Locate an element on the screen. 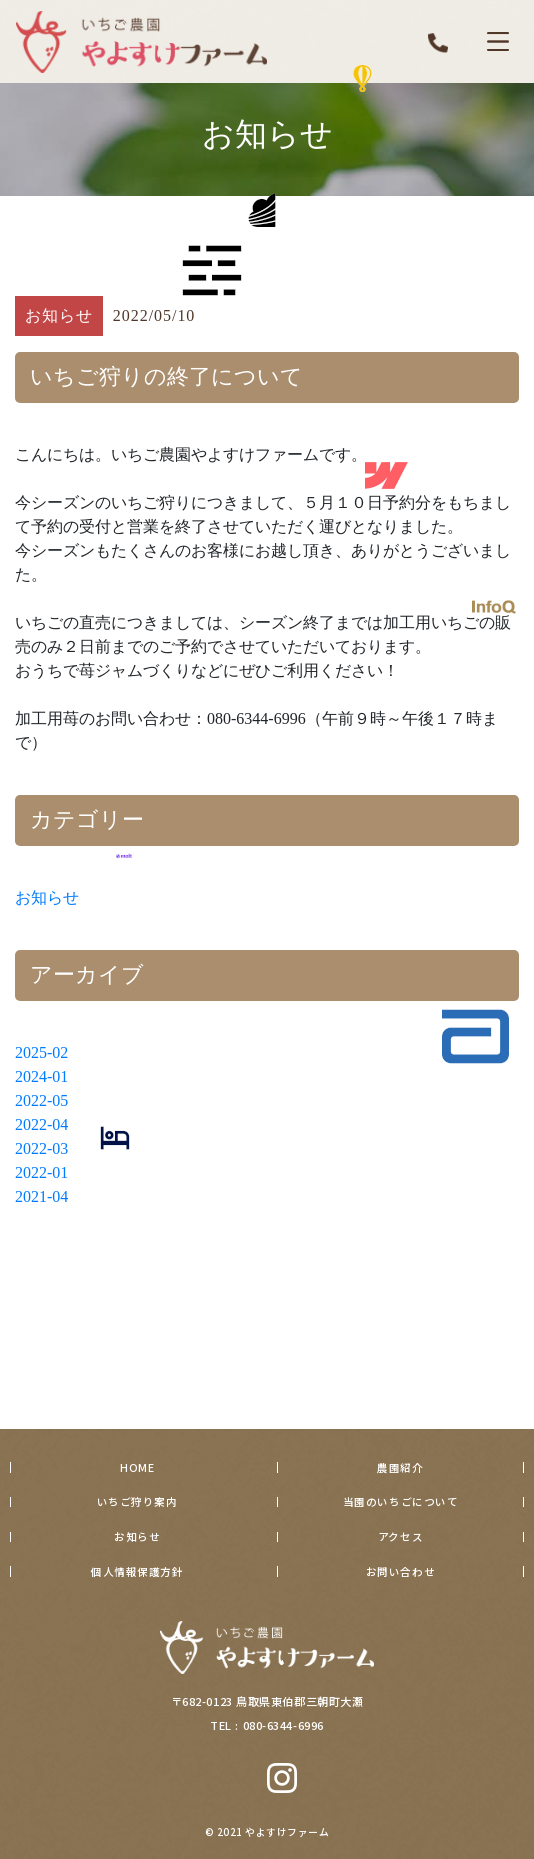  abbott company logo is located at coordinates (475, 1036).